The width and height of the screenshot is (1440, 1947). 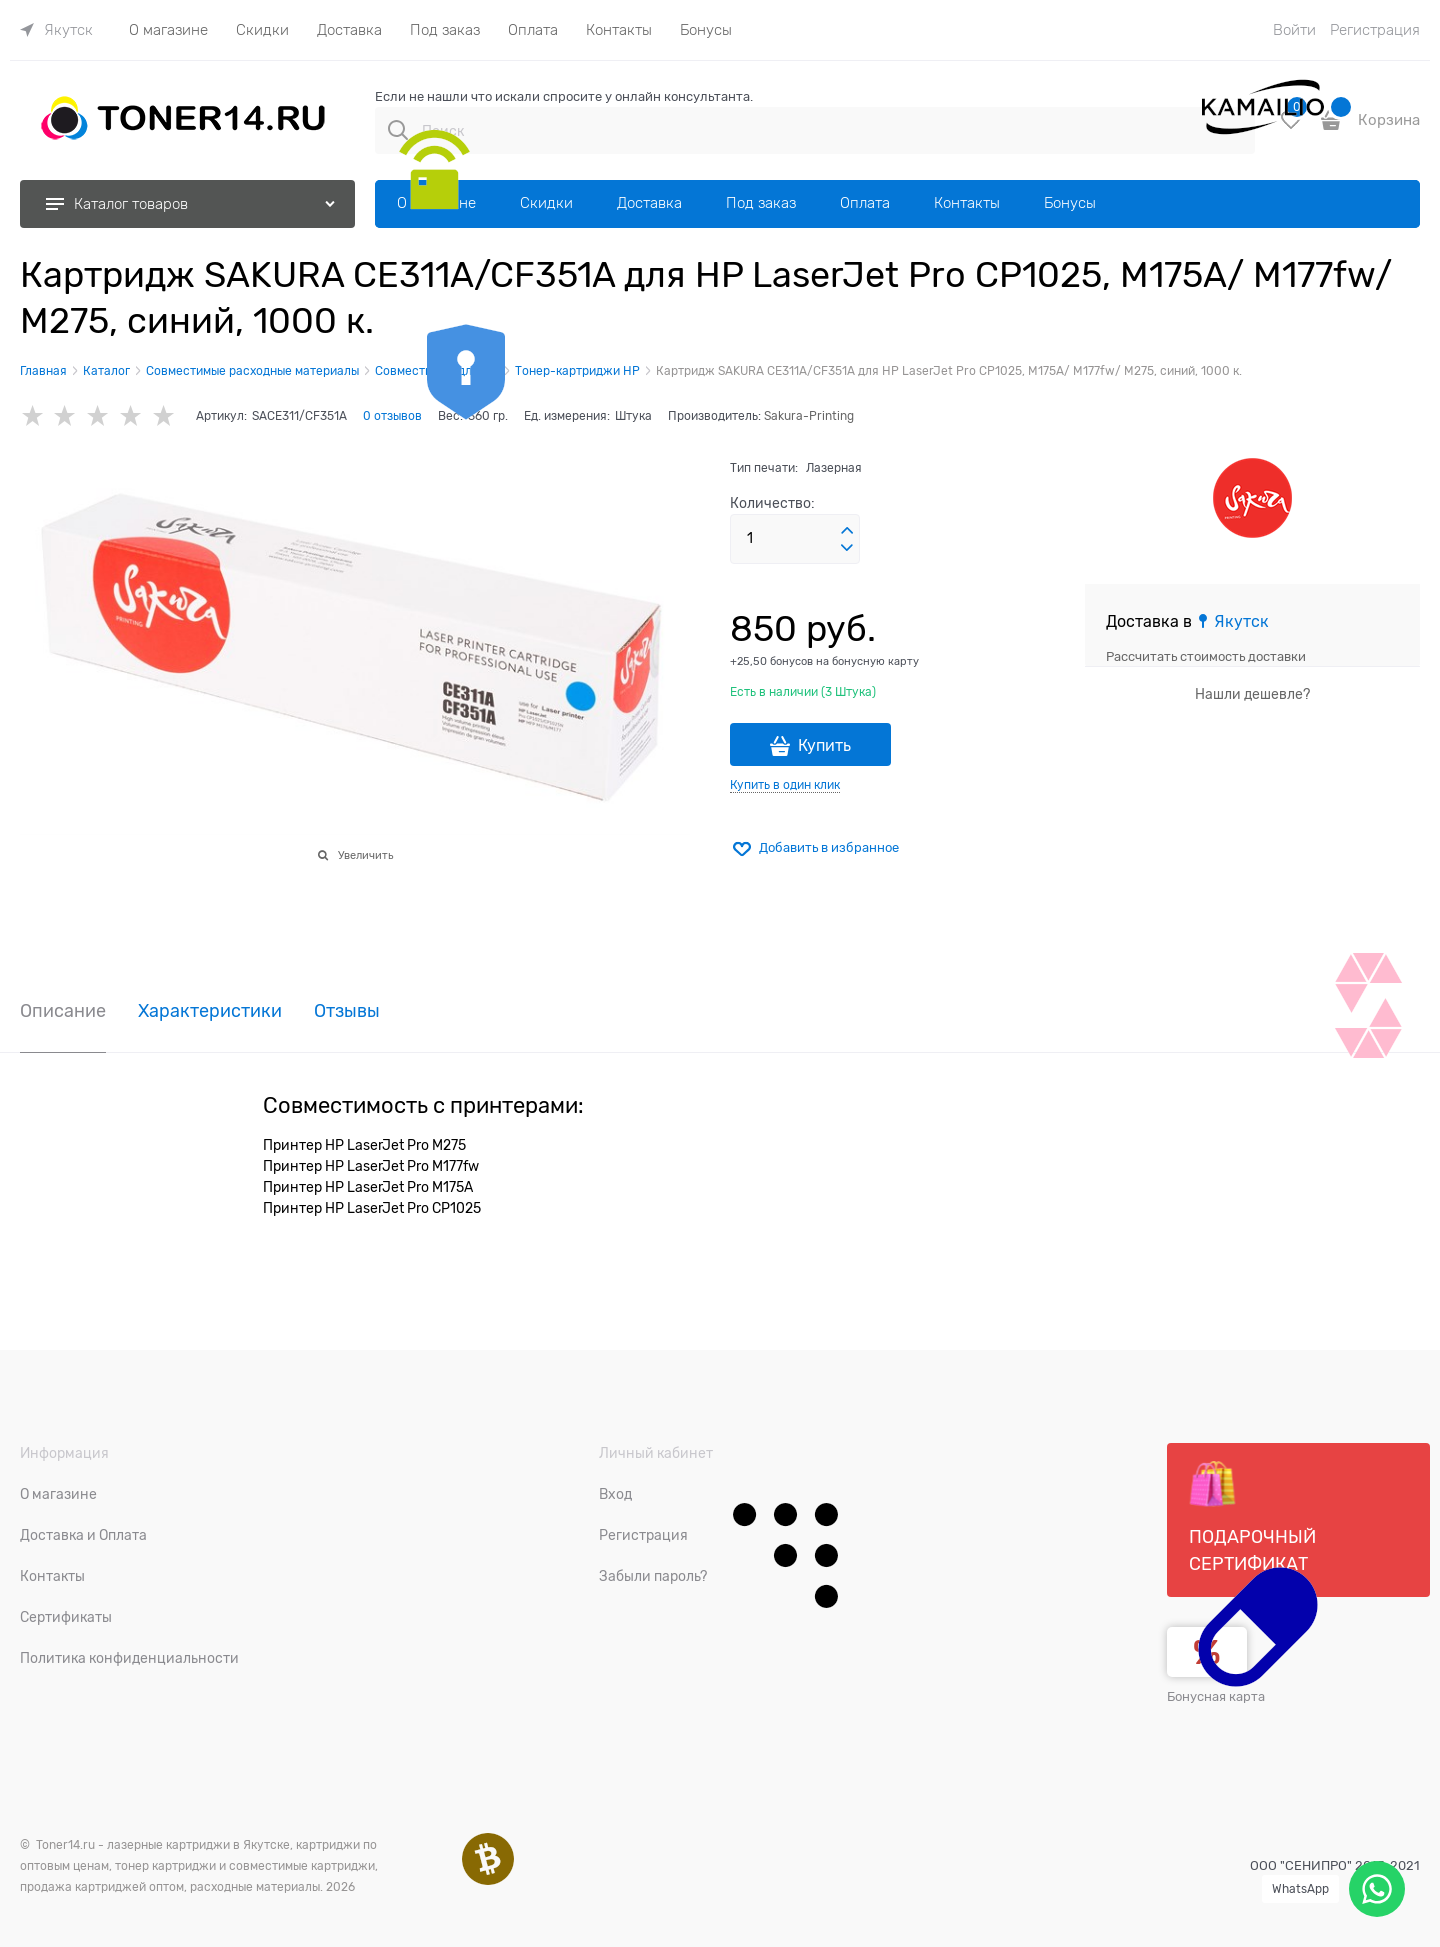 What do you see at coordinates (1258, 1627) in the screenshot?
I see `access medication or pharmacy features` at bounding box center [1258, 1627].